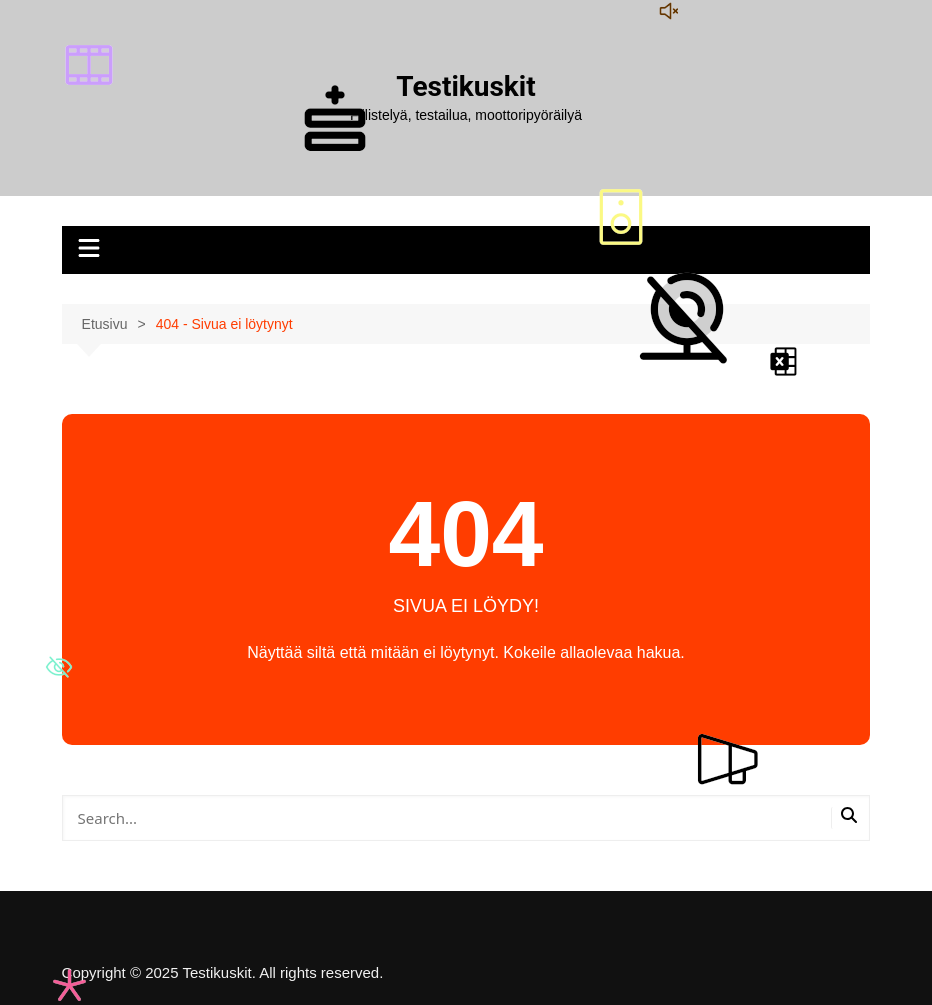  Describe the element at coordinates (687, 320) in the screenshot. I see `webcam is disabled or turned off` at that location.